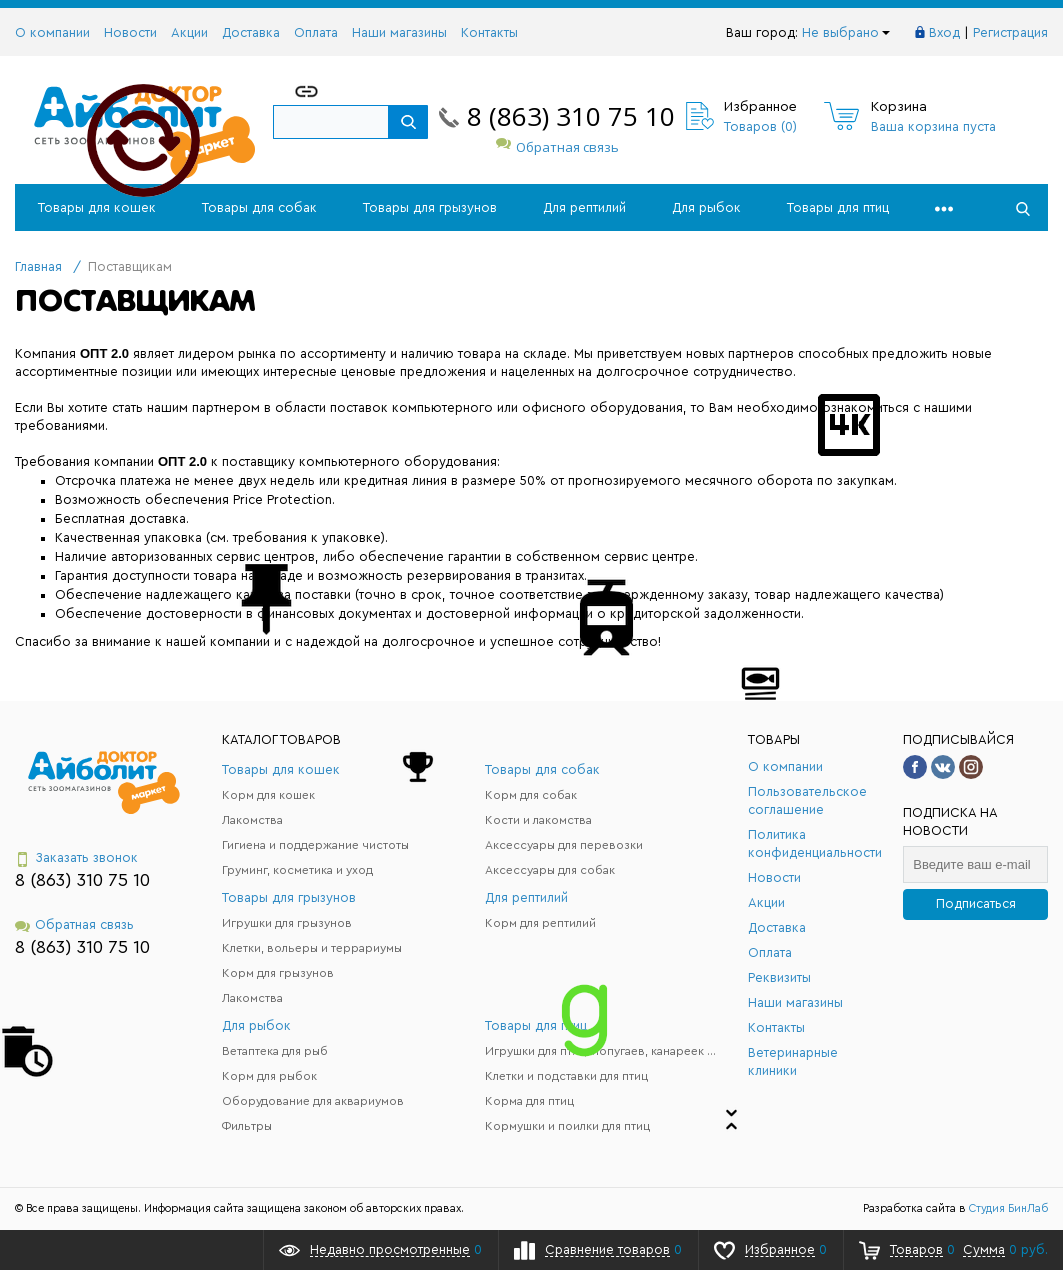 The image size is (1063, 1270). What do you see at coordinates (849, 425) in the screenshot?
I see `switch to 4k video resolution` at bounding box center [849, 425].